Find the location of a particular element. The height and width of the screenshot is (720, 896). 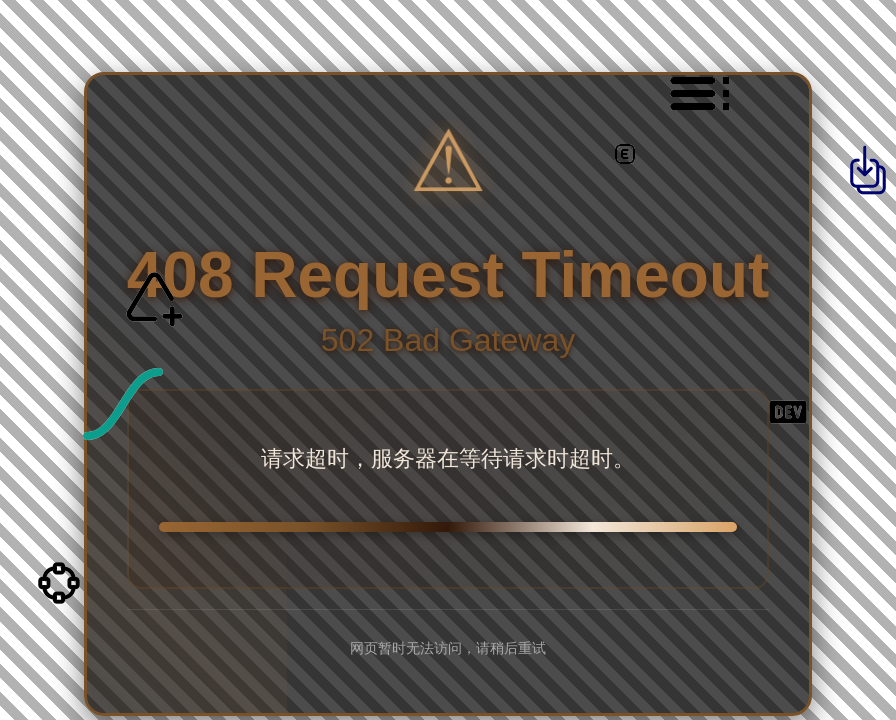

view table of contents is located at coordinates (699, 93).